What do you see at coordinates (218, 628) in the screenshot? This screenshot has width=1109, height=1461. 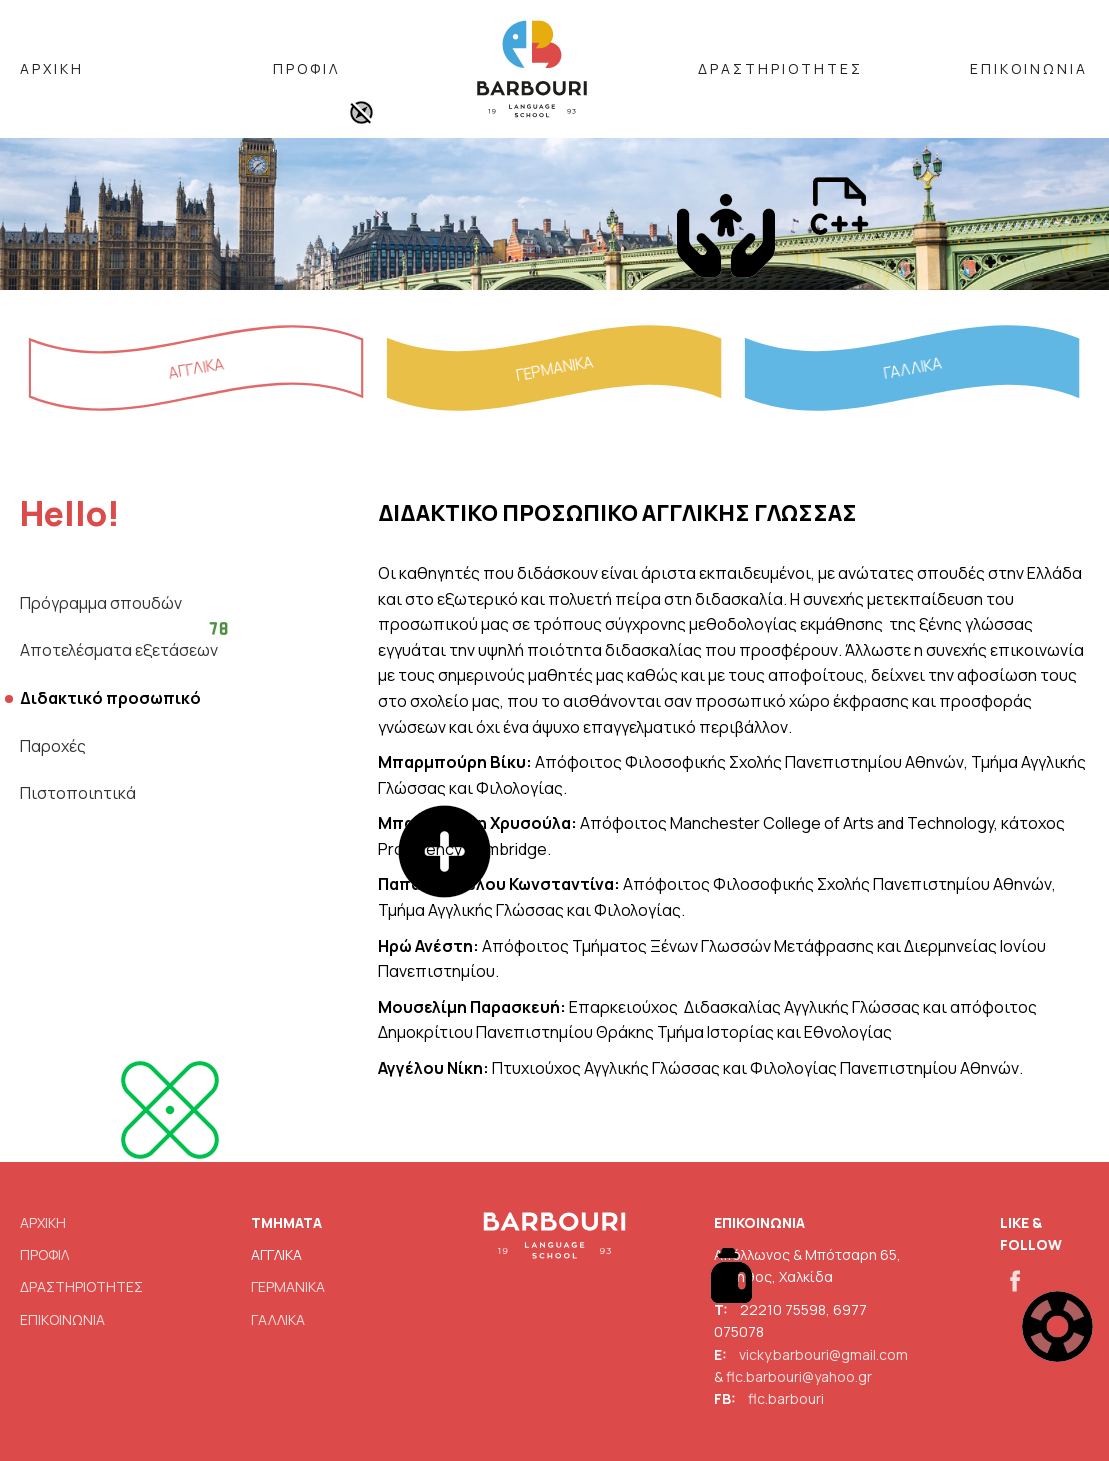 I see `indicates item number 78 in a list or sequence` at bounding box center [218, 628].